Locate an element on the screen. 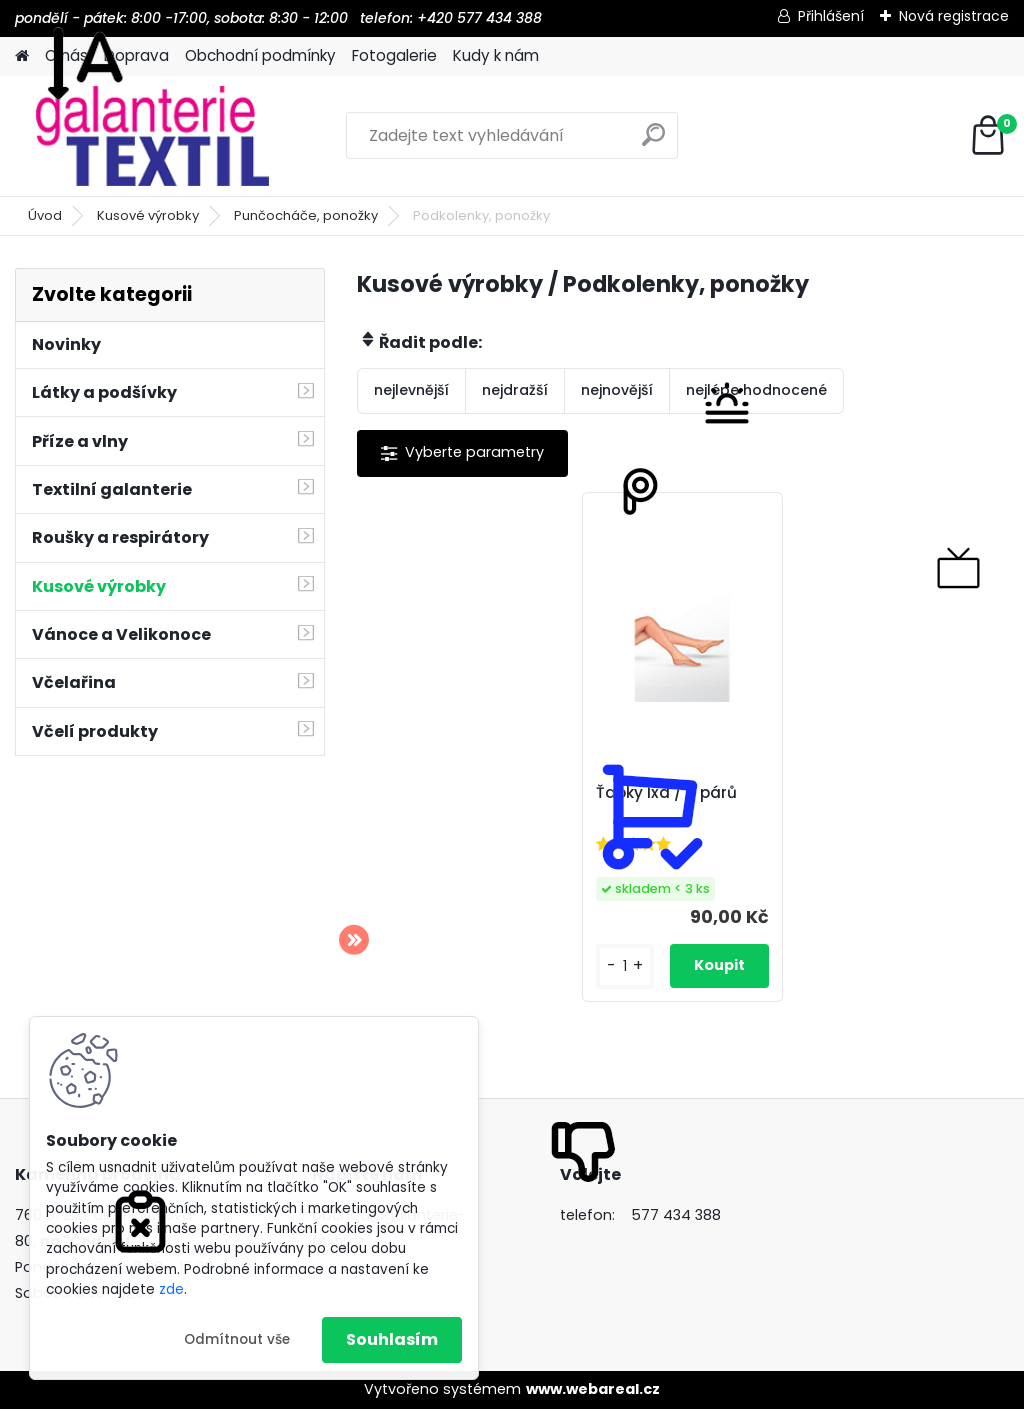 The height and width of the screenshot is (1409, 1024). open picsart photo editing app is located at coordinates (640, 491).